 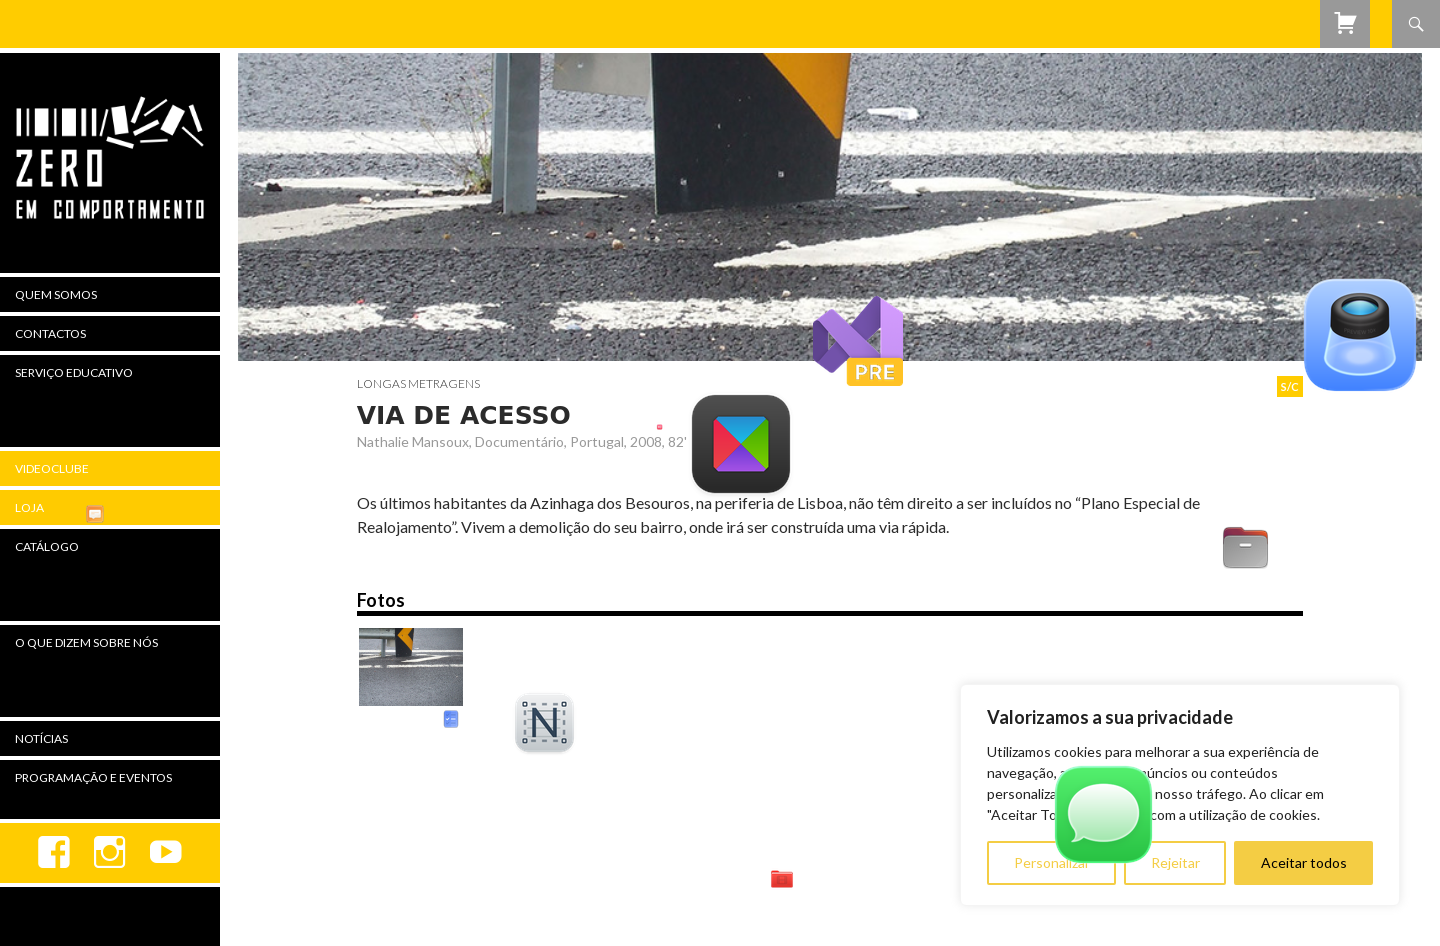 What do you see at coordinates (1103, 814) in the screenshot?
I see `open polari IRC chat application` at bounding box center [1103, 814].